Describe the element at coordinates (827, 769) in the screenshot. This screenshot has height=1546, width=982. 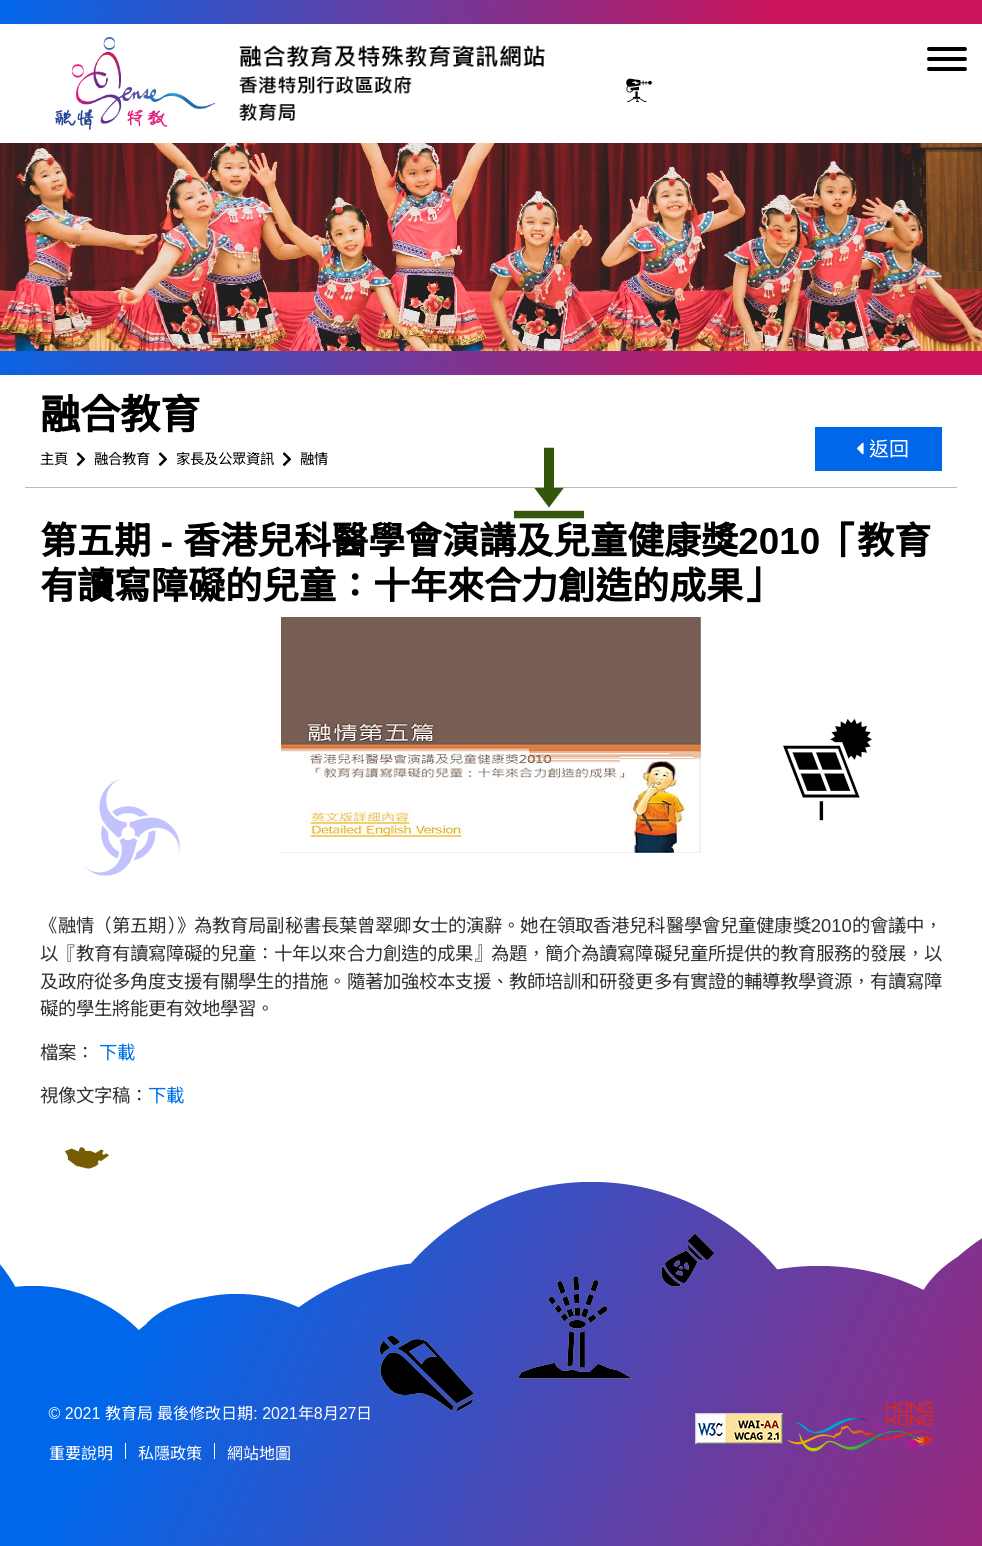
I see `view solar power status or energy generation` at that location.